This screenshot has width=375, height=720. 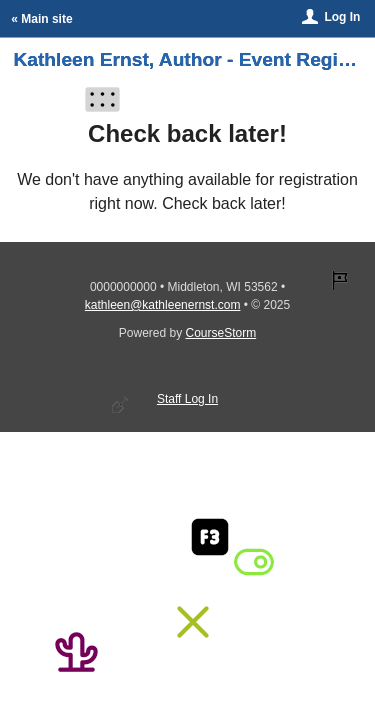 What do you see at coordinates (339, 280) in the screenshot?
I see `start a guided tour or walkthrough` at bounding box center [339, 280].